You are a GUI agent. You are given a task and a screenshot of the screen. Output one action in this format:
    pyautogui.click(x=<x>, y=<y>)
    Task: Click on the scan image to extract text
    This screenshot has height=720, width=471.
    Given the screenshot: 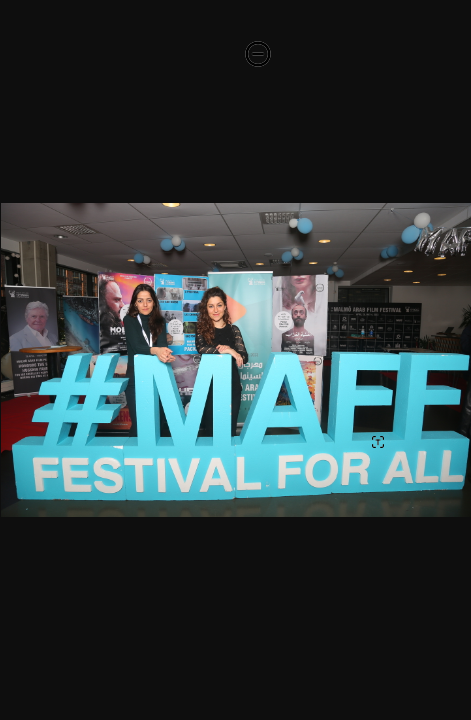 What is the action you would take?
    pyautogui.click(x=378, y=442)
    